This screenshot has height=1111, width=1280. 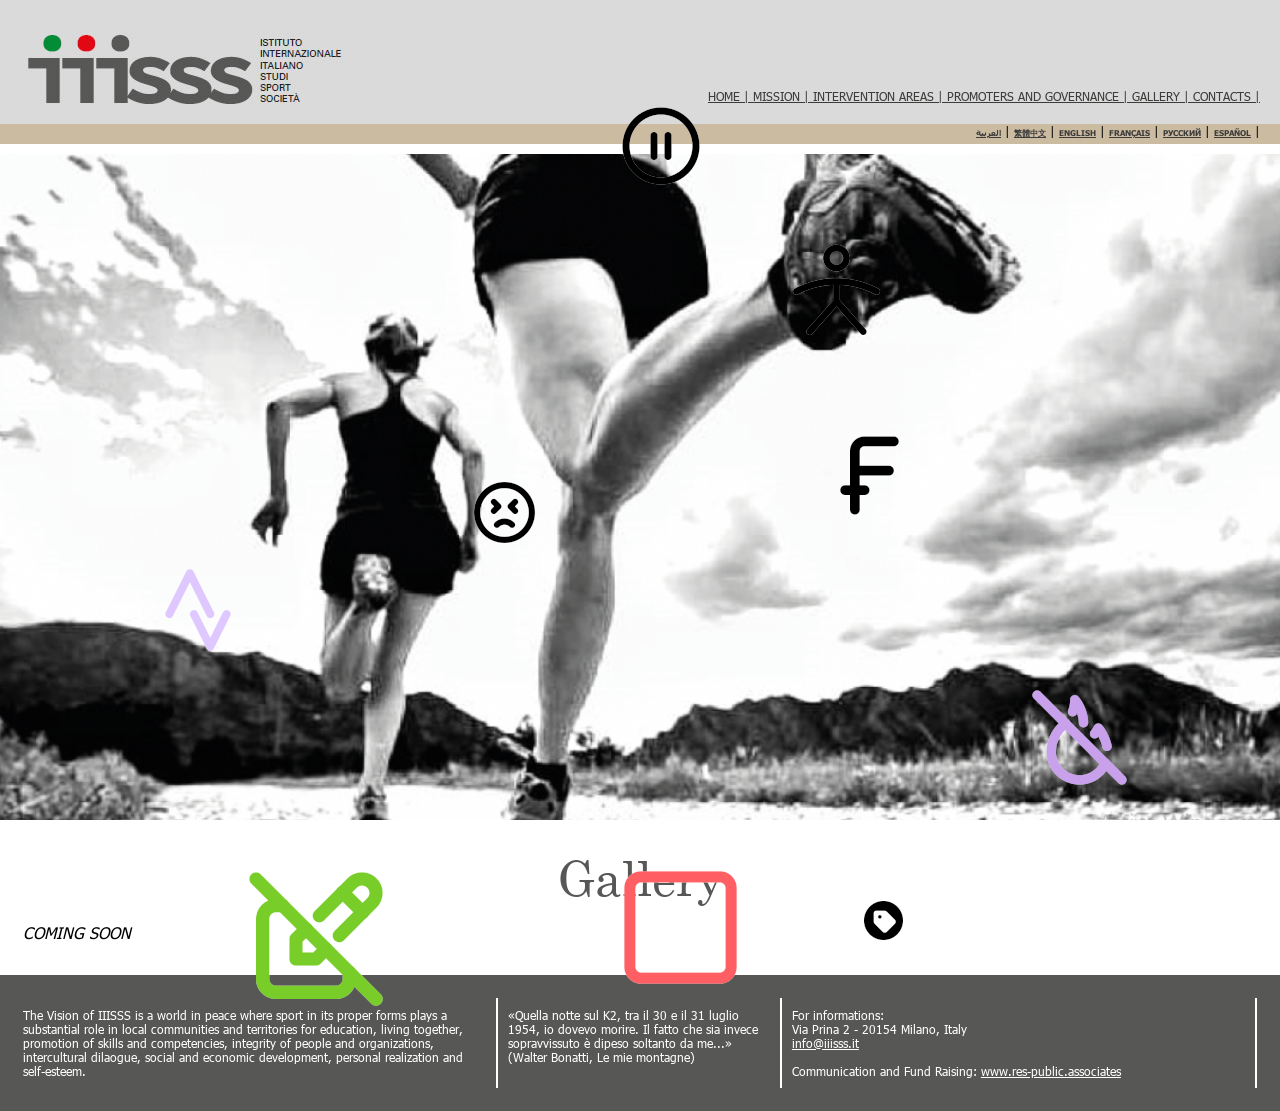 What do you see at coordinates (504, 512) in the screenshot?
I see `express dissatisfaction or negative feedback` at bounding box center [504, 512].